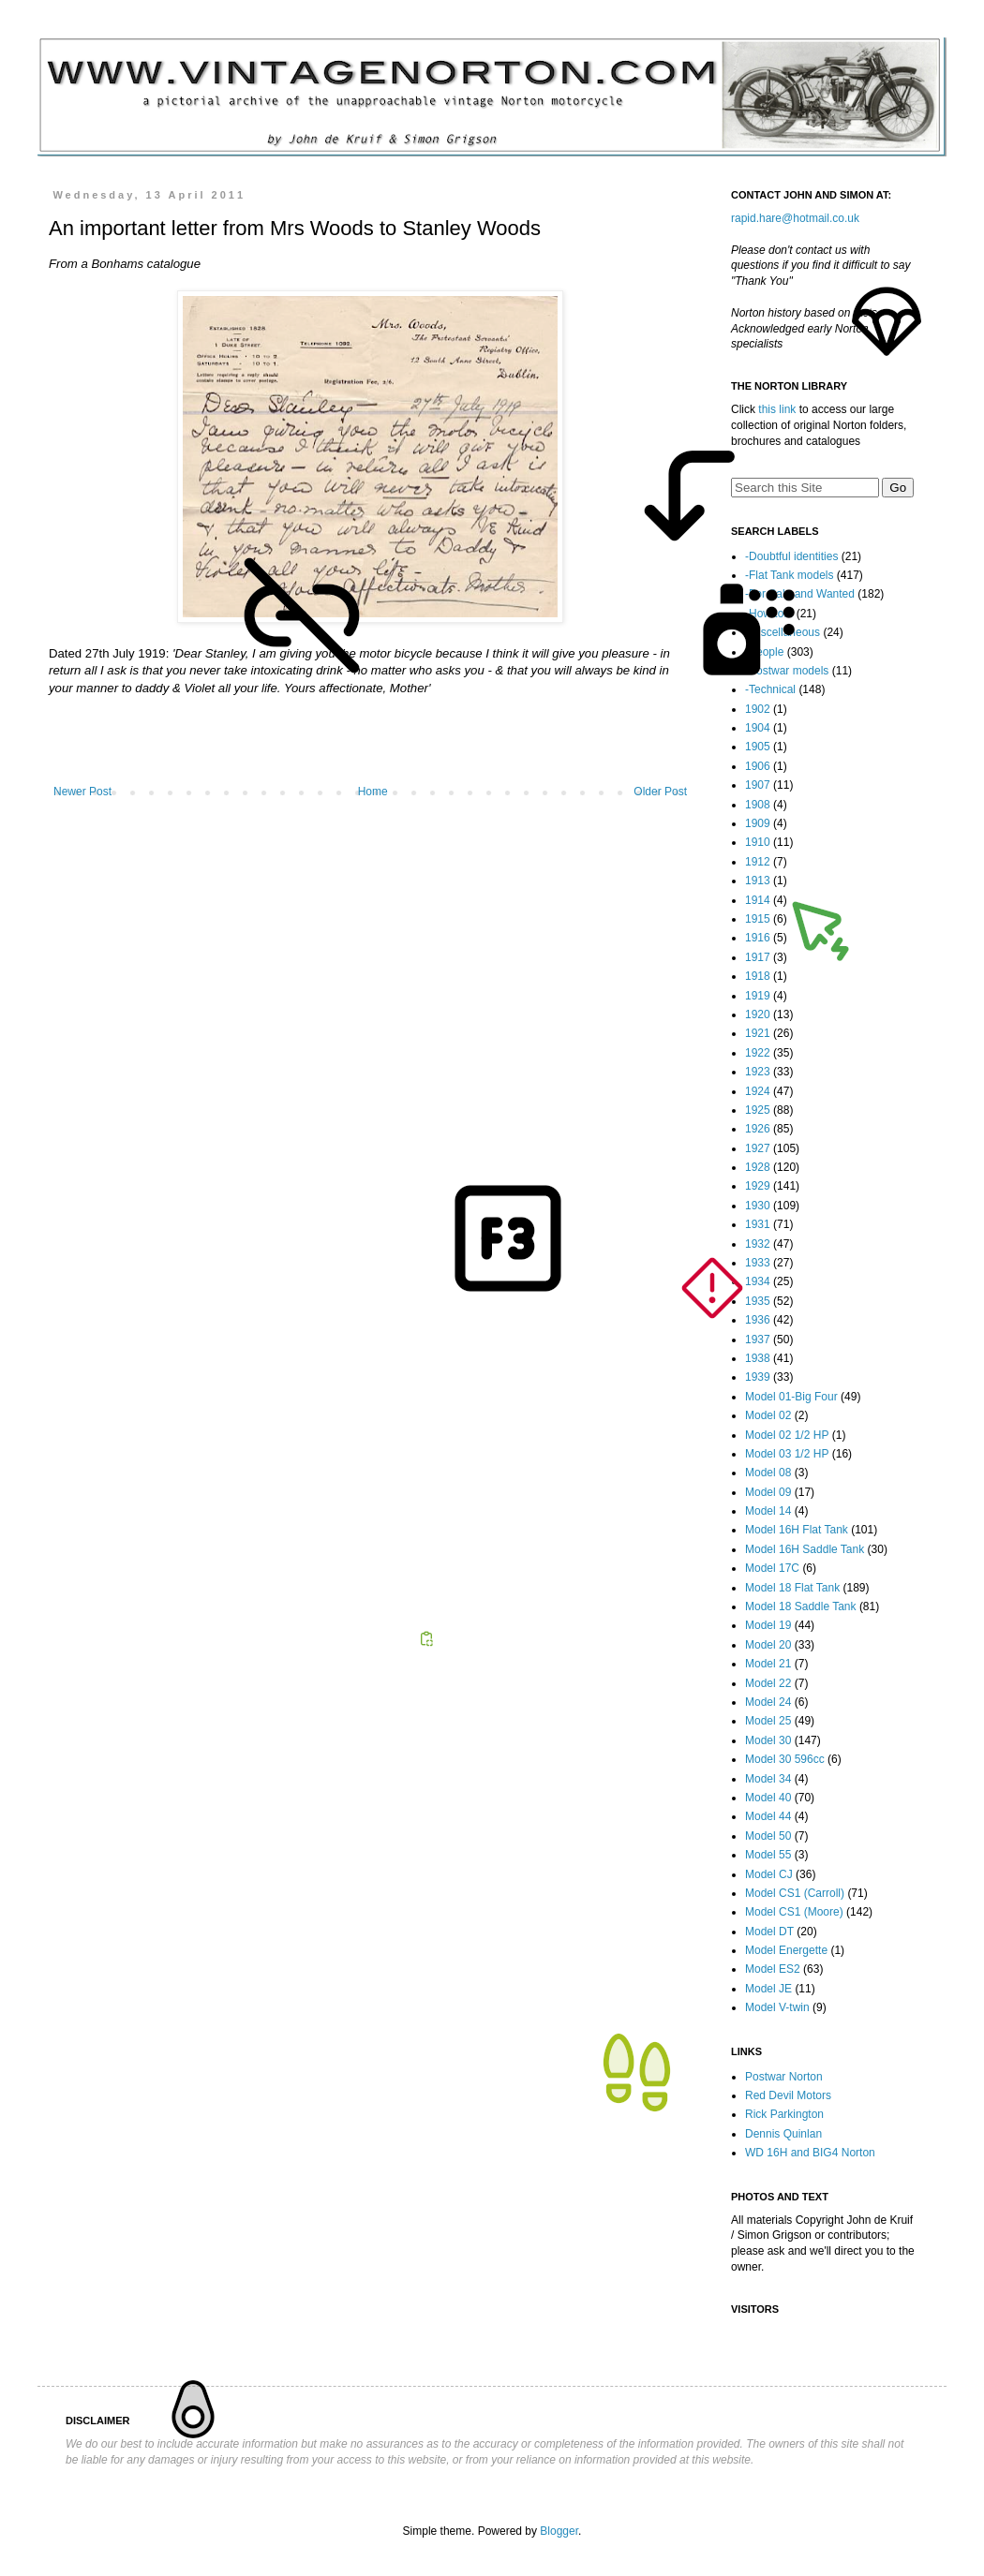  I want to click on indicates healthy or vegetarian food options, so click(193, 2409).